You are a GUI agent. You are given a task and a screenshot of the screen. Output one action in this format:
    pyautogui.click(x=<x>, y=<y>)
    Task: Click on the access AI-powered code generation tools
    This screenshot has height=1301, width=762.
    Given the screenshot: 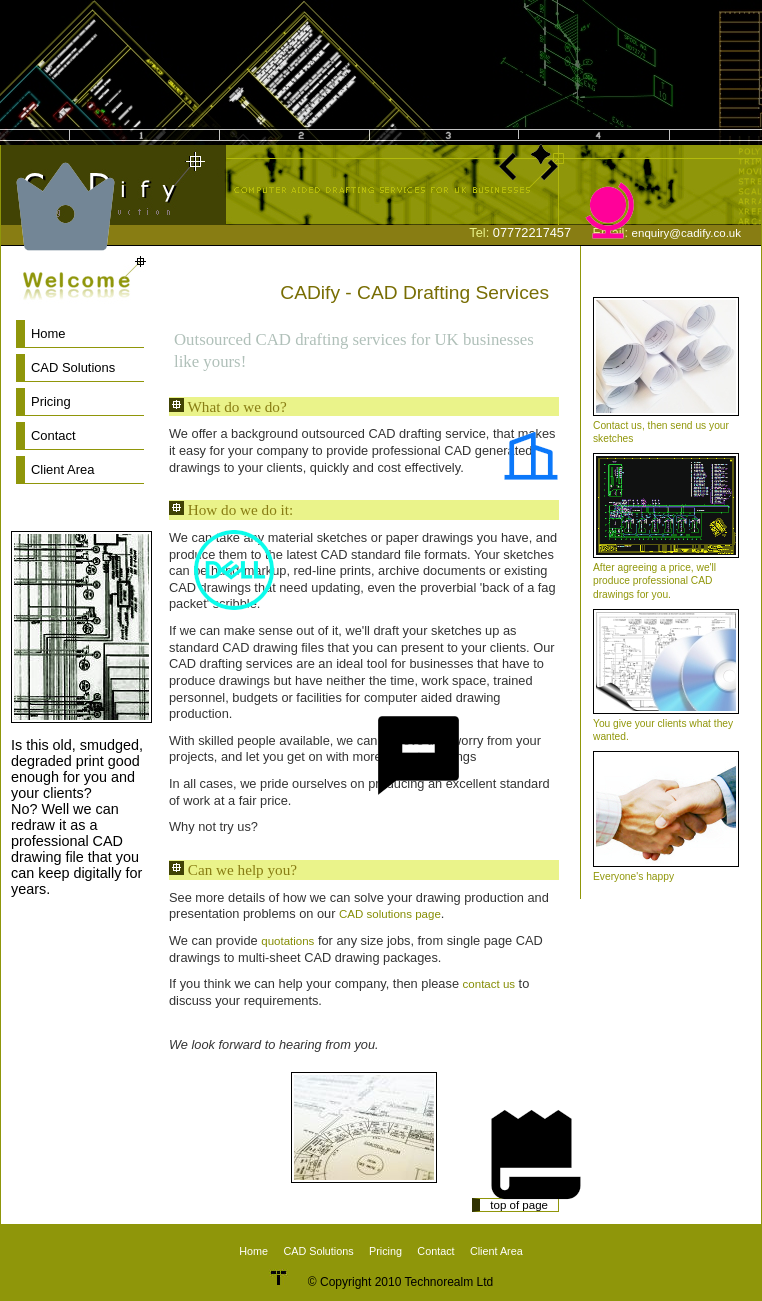 What is the action you would take?
    pyautogui.click(x=528, y=166)
    